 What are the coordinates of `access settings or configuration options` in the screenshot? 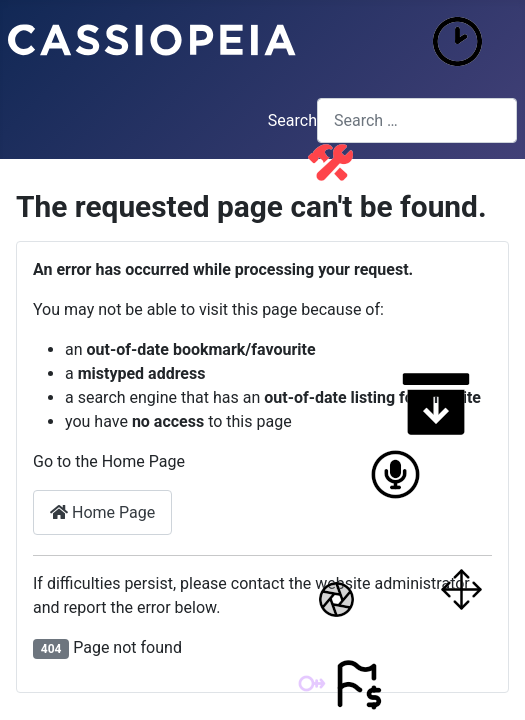 It's located at (330, 162).